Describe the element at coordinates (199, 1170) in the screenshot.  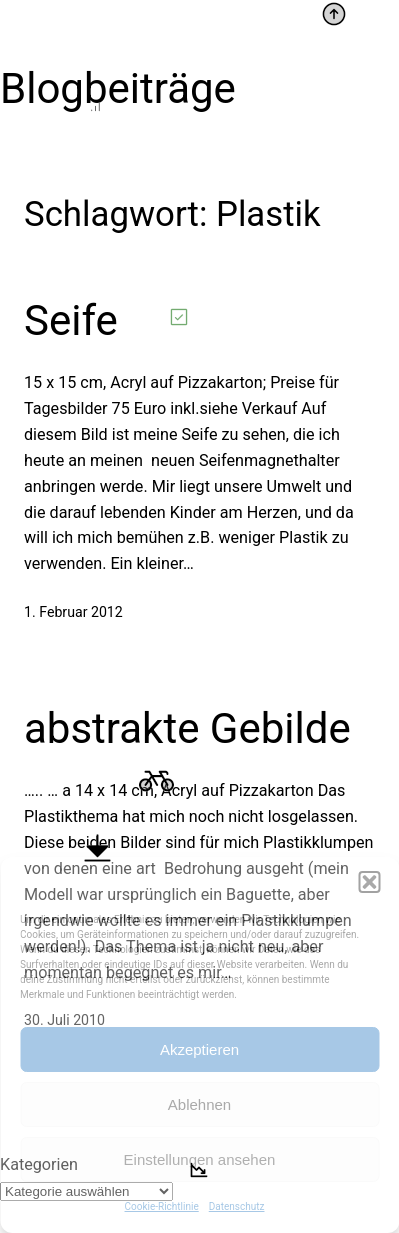
I see `view declining metrics or performance data` at that location.